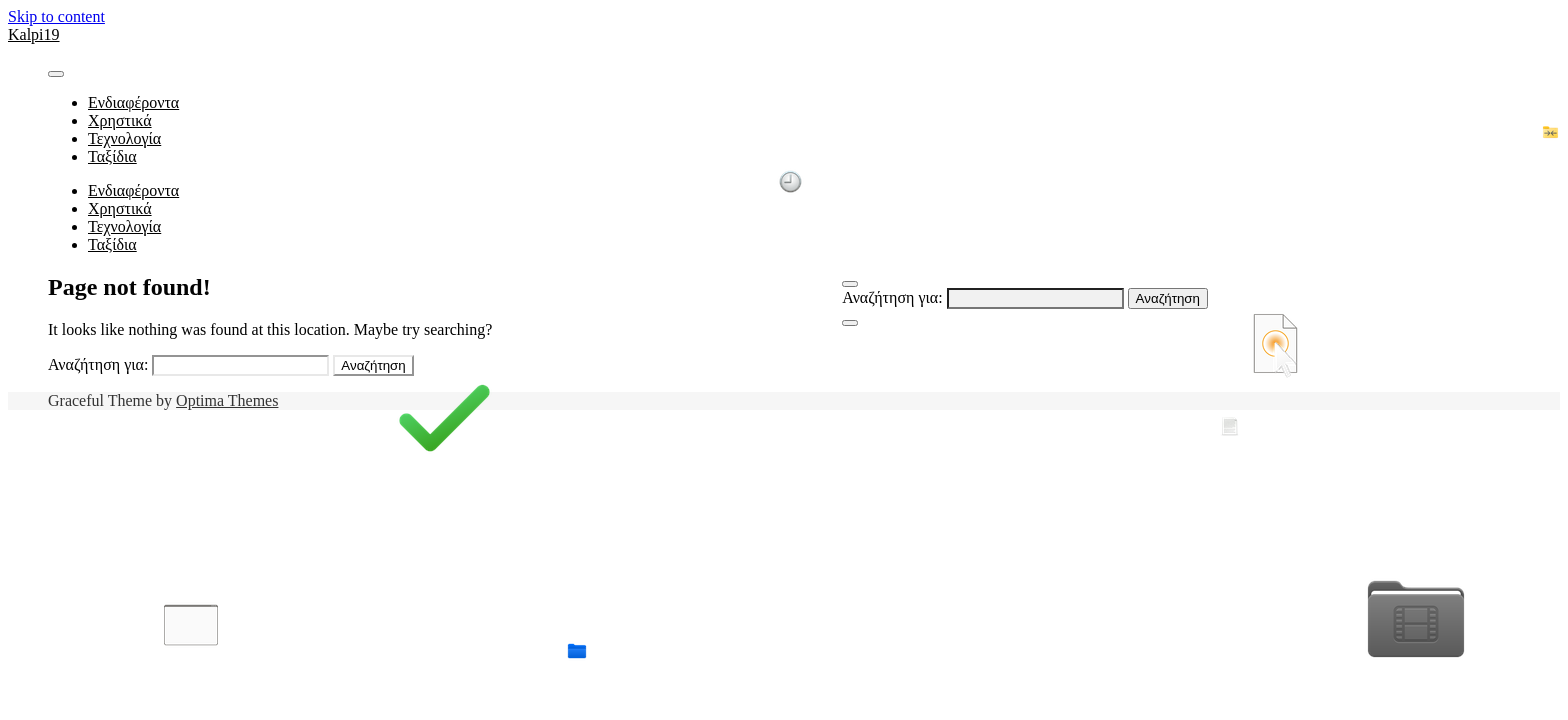 This screenshot has width=1568, height=720. What do you see at coordinates (191, 625) in the screenshot?
I see `open a new window` at bounding box center [191, 625].